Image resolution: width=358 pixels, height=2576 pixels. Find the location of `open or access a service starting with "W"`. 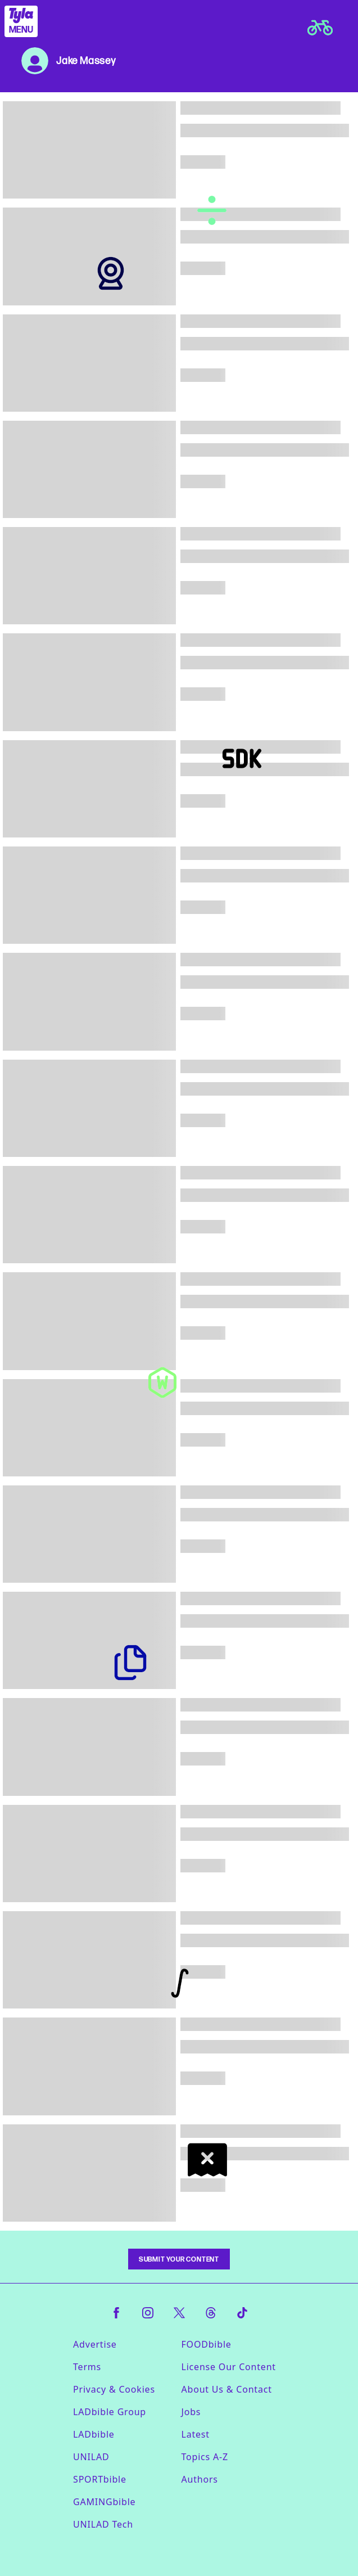

open or access a service starting with "W" is located at coordinates (162, 1382).